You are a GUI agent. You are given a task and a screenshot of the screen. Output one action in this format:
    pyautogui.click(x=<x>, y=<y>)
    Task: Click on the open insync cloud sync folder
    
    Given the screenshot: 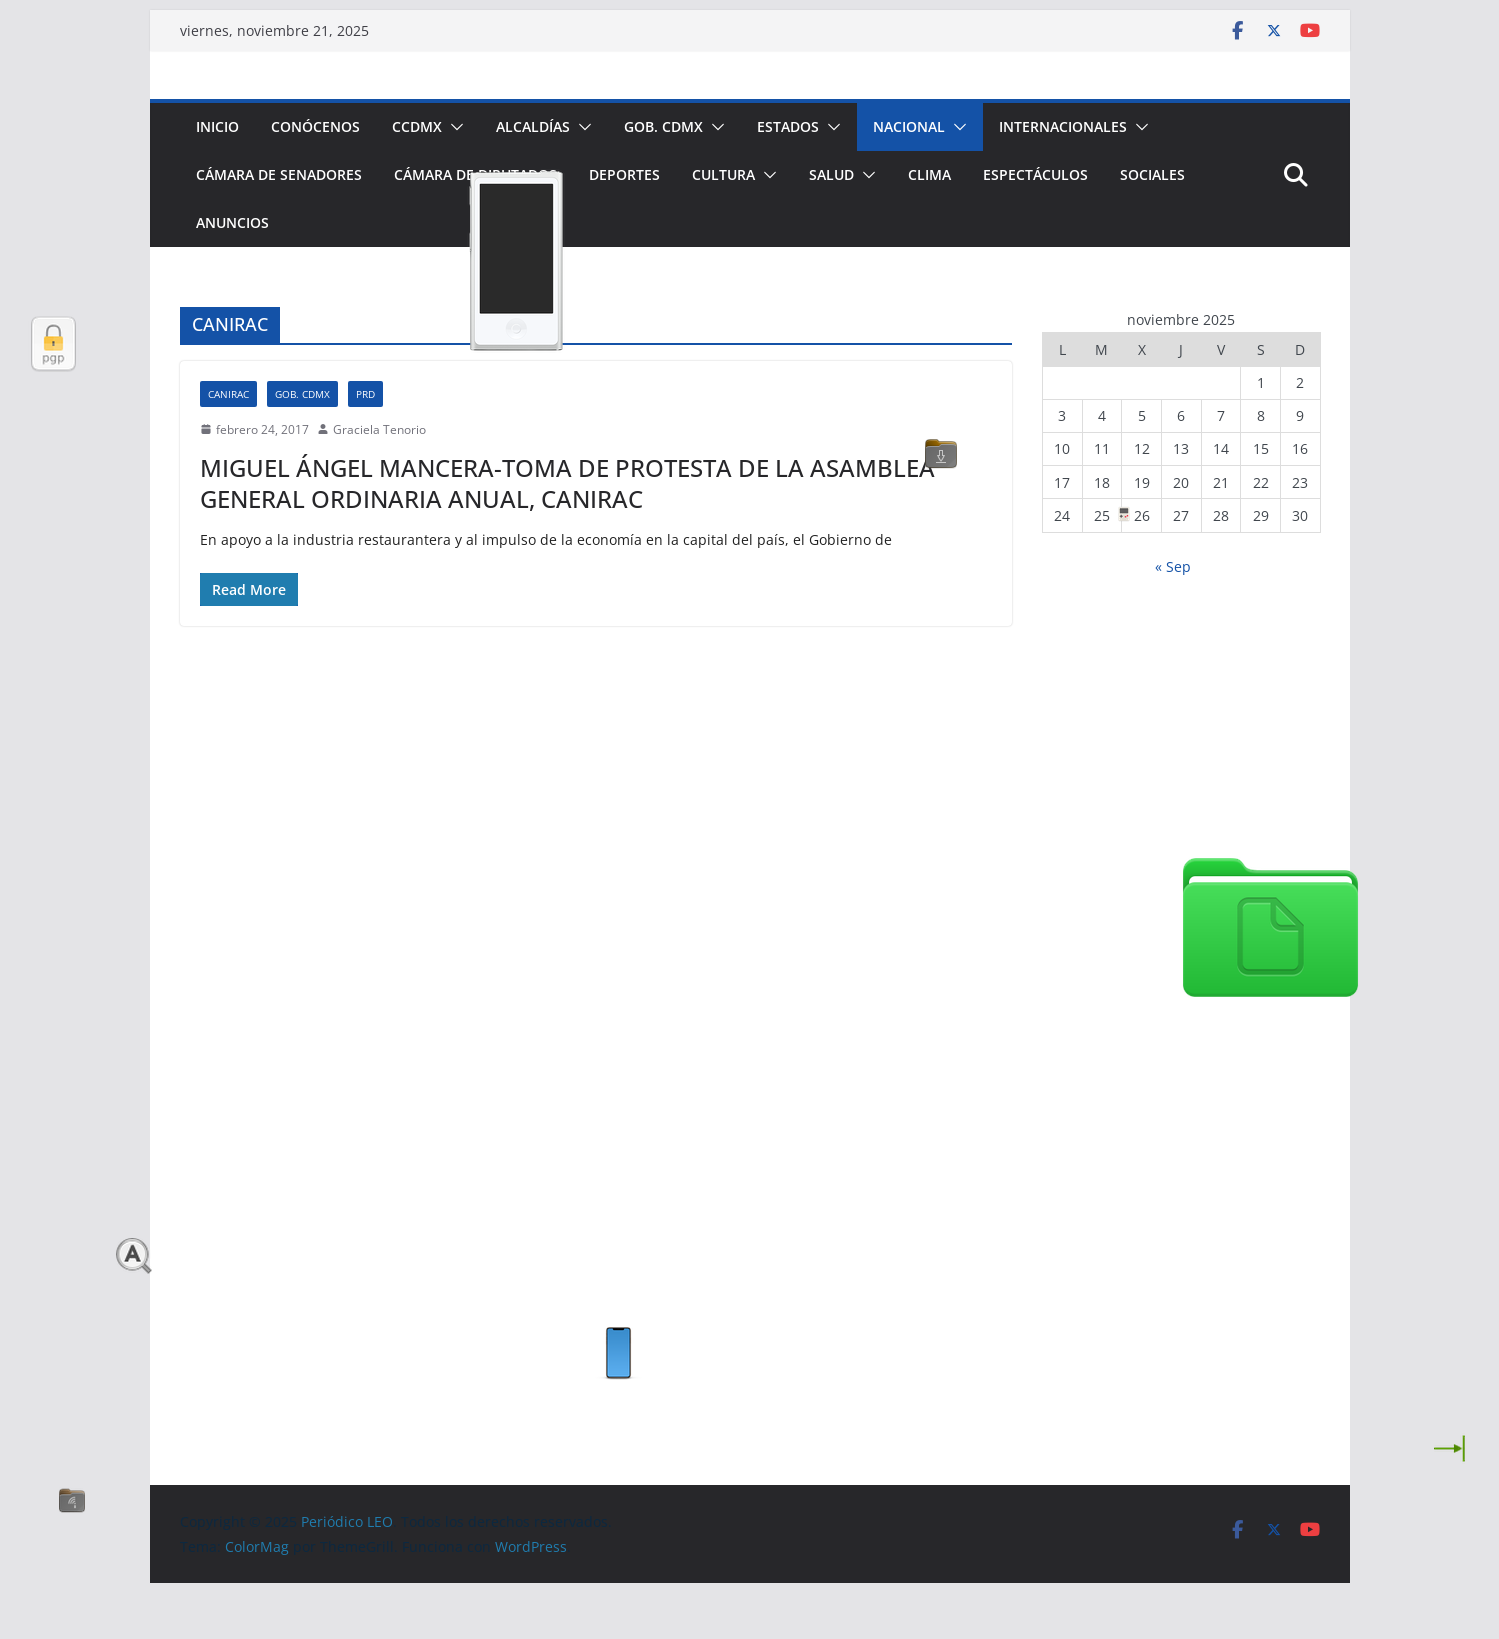 What is the action you would take?
    pyautogui.click(x=72, y=1500)
    